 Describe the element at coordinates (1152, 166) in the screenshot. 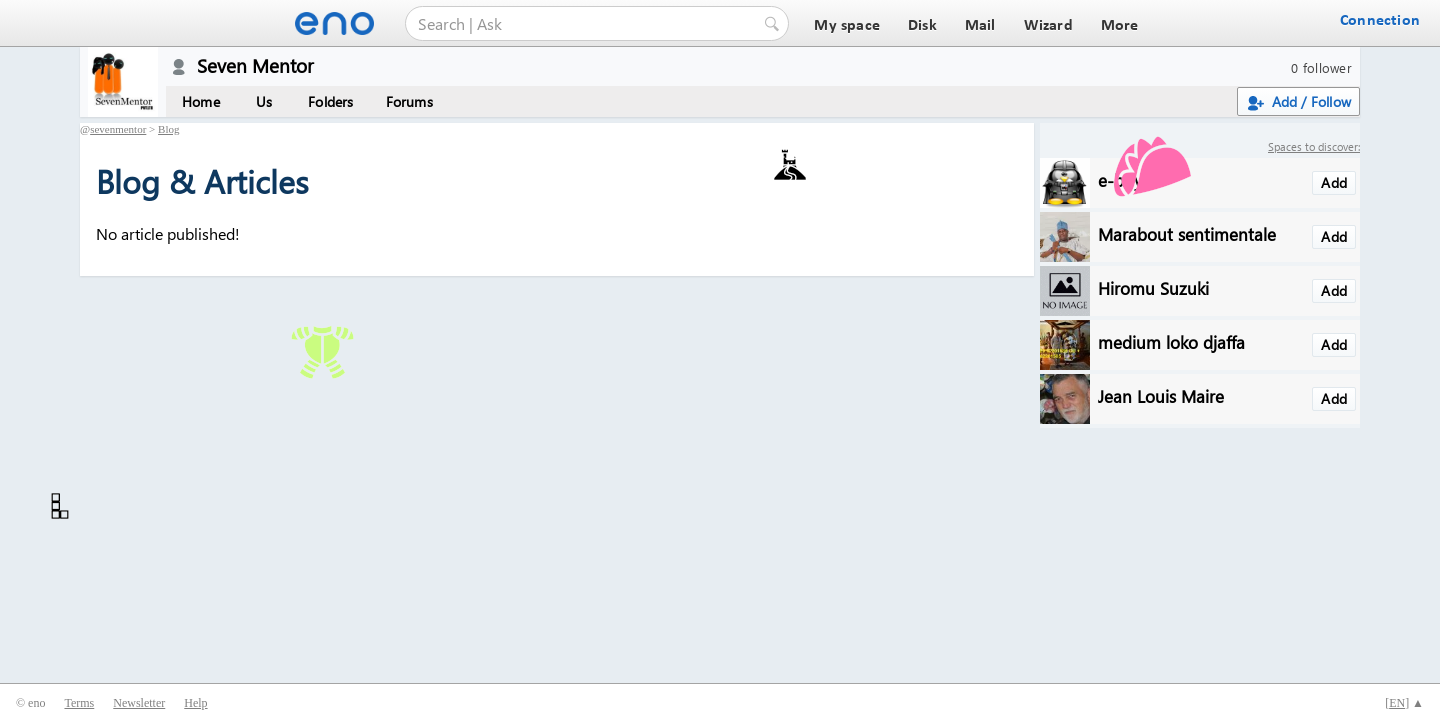

I see `browse mexican food options` at that location.